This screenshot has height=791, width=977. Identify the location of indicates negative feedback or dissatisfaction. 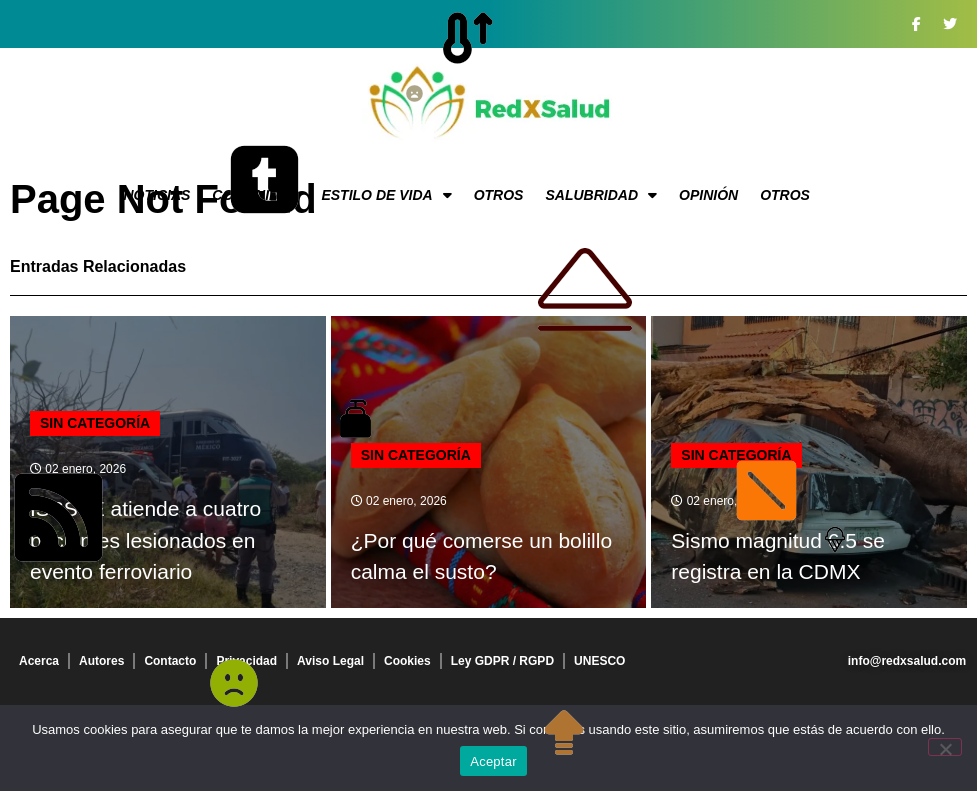
(234, 683).